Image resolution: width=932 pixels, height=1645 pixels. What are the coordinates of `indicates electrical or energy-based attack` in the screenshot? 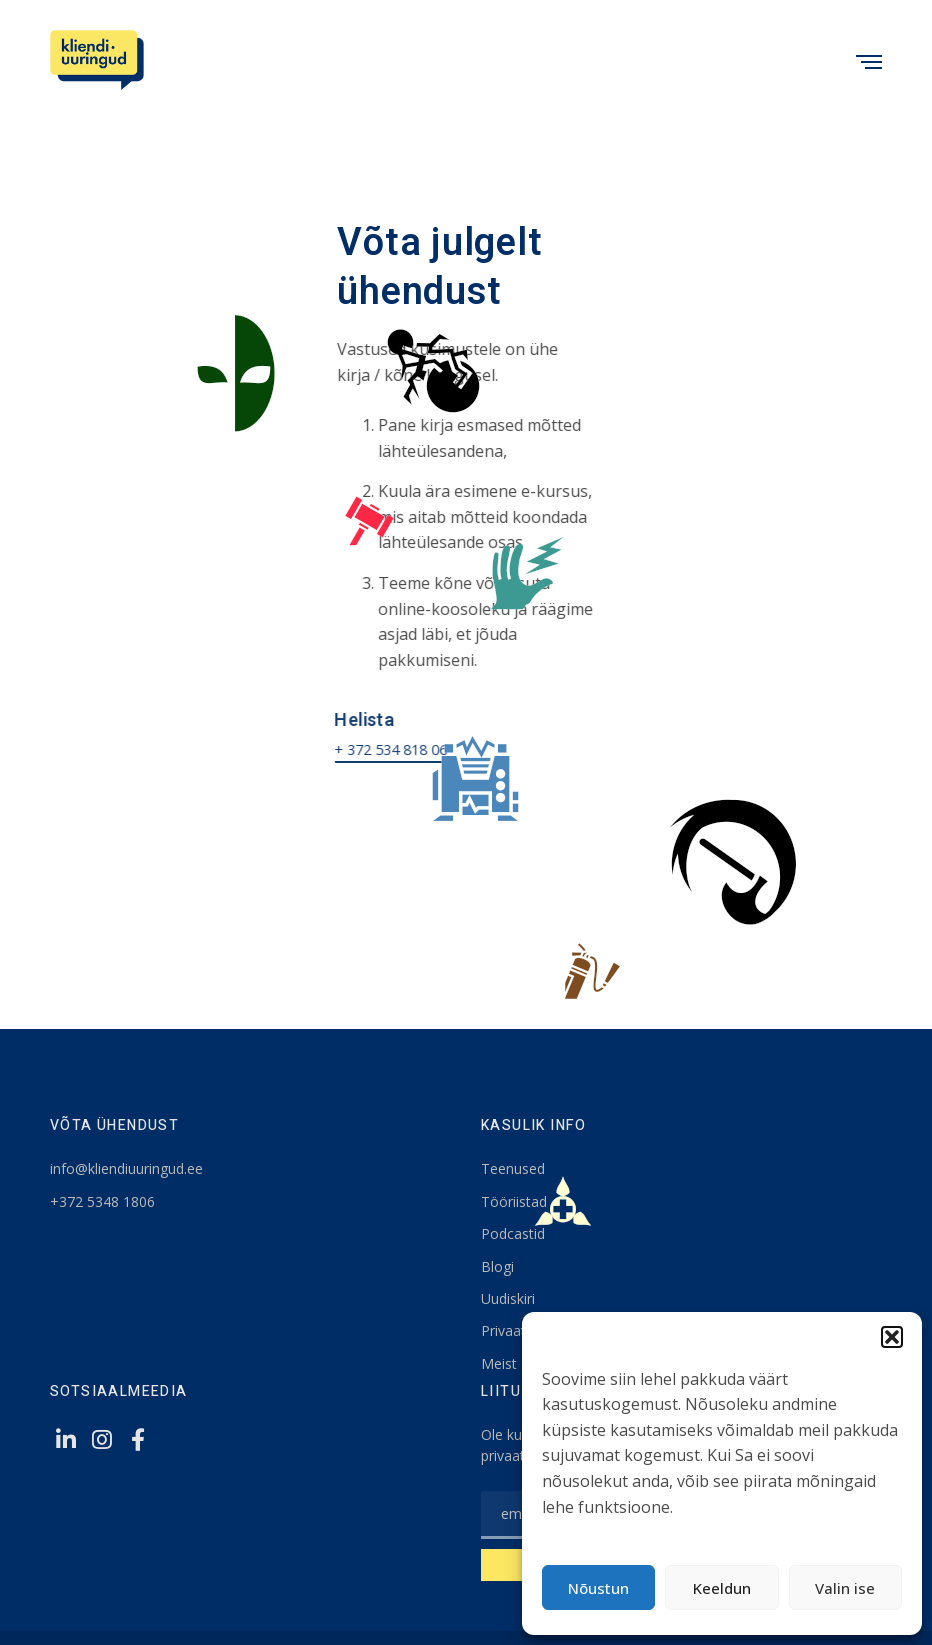 It's located at (433, 370).